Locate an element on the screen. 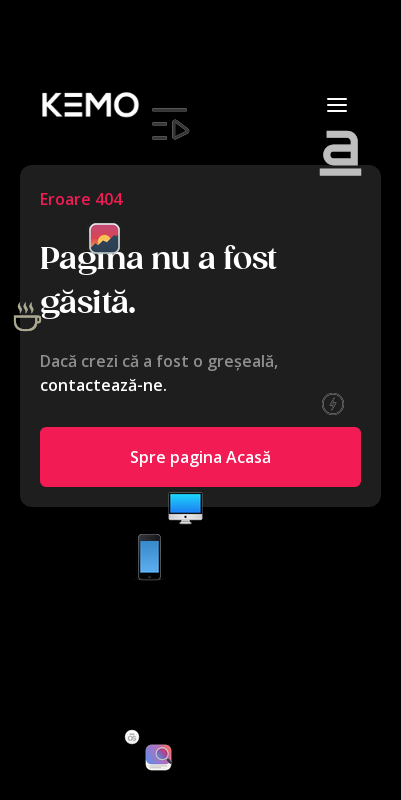  indicates macos operating system is located at coordinates (132, 737).